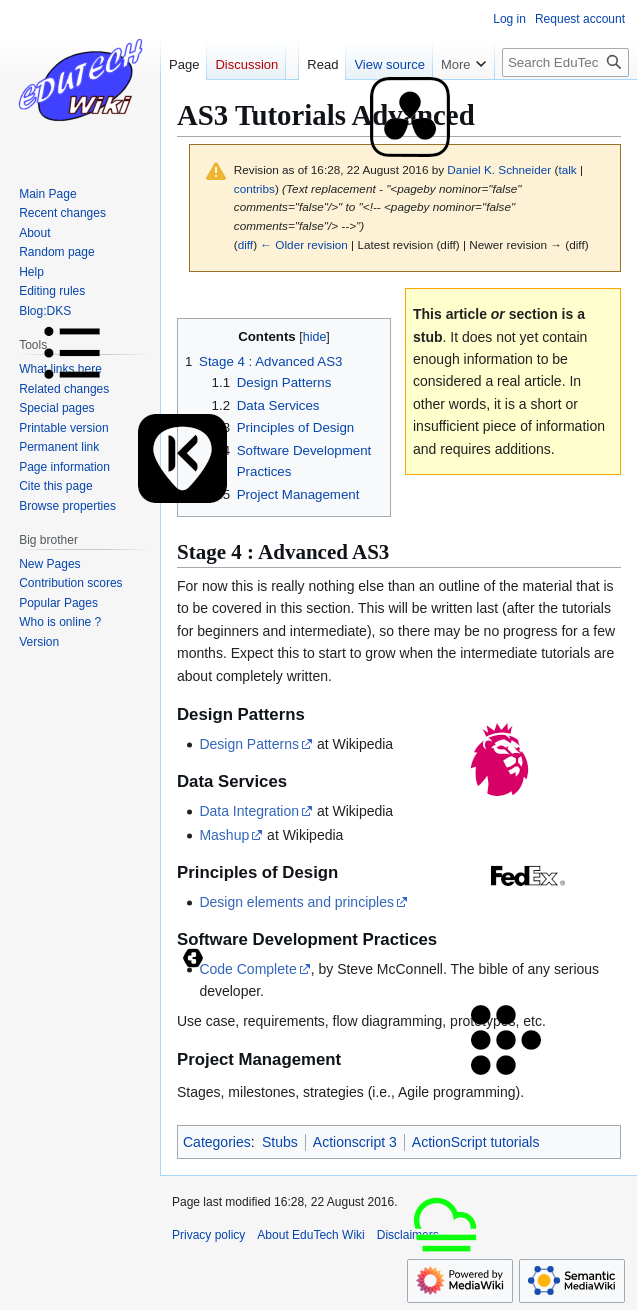 The image size is (637, 1310). What do you see at coordinates (499, 759) in the screenshot?
I see `view Premier League content` at bounding box center [499, 759].